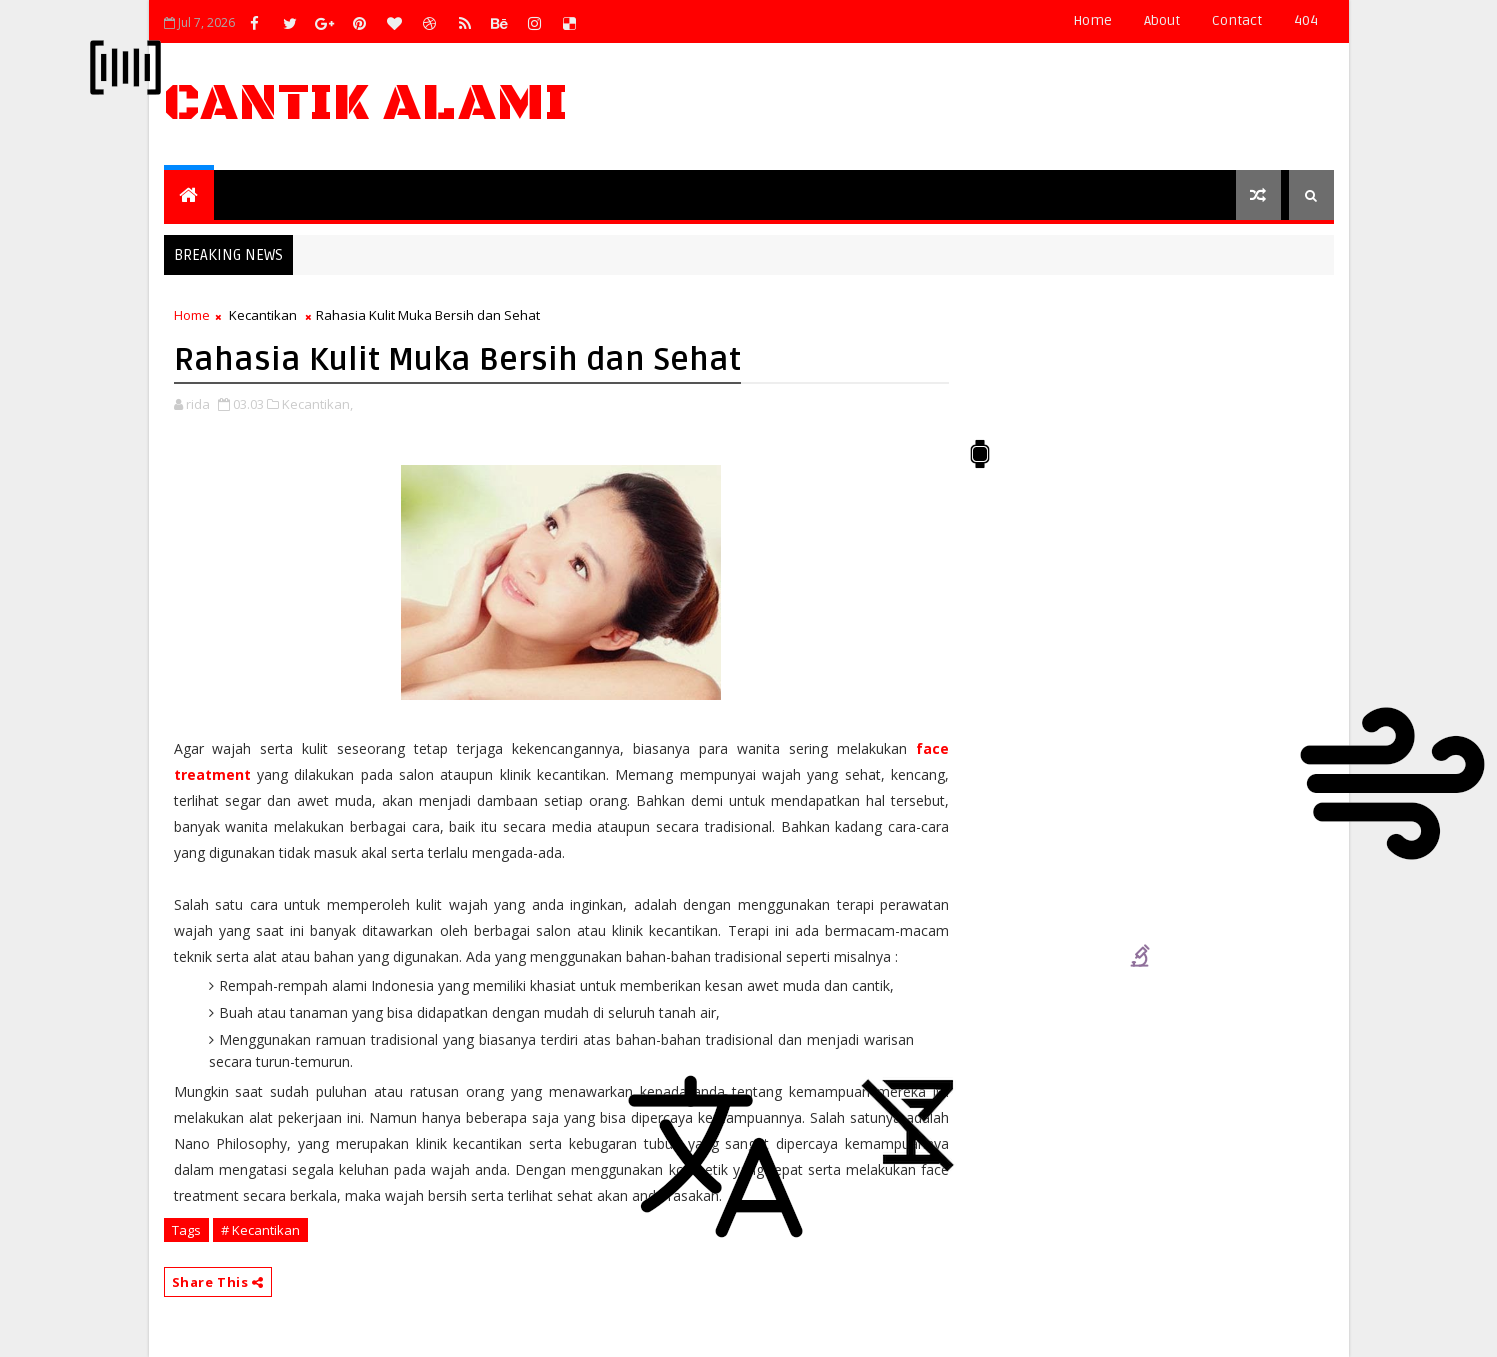 This screenshot has height=1357, width=1497. I want to click on scan a barcode, so click(125, 67).